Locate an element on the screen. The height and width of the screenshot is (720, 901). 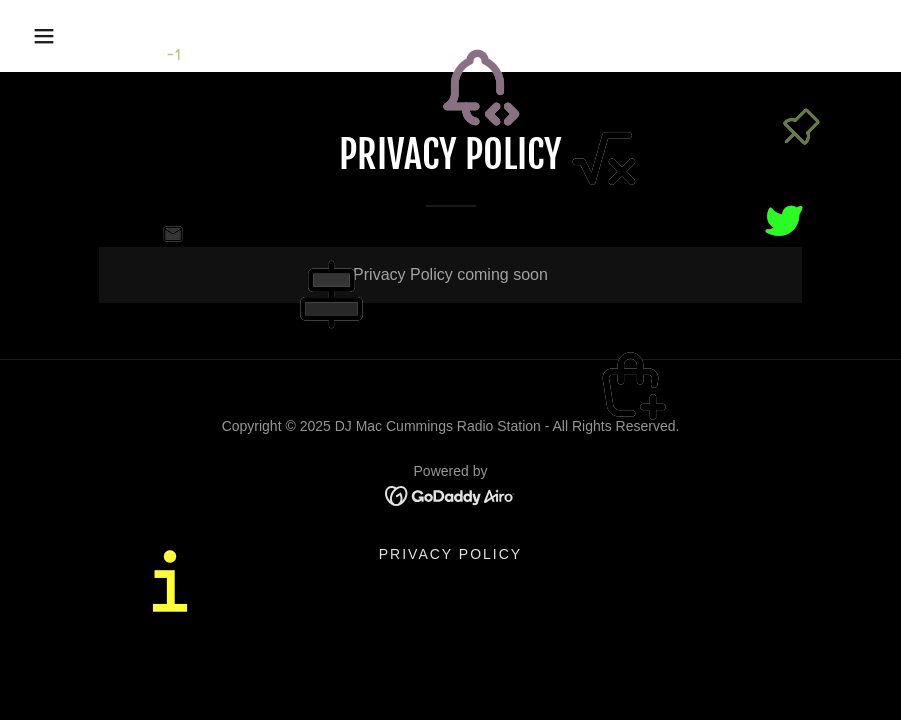
align objects to horizontal center is located at coordinates (331, 294).